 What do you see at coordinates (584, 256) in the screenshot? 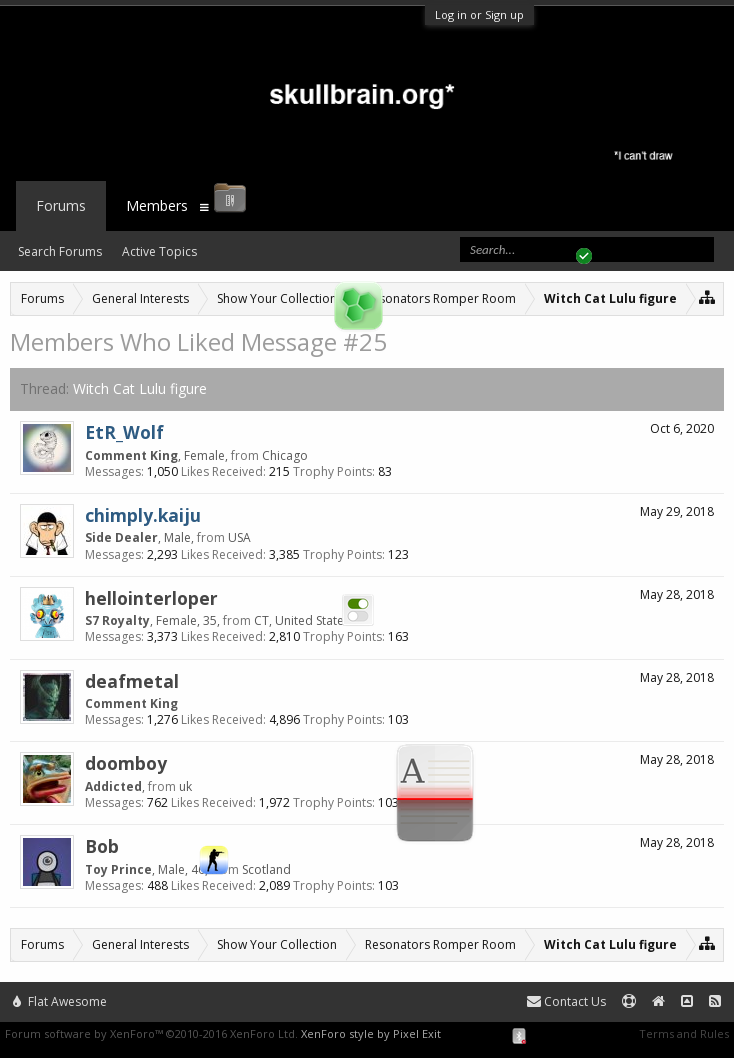
I see `confirm or approve an action` at bounding box center [584, 256].